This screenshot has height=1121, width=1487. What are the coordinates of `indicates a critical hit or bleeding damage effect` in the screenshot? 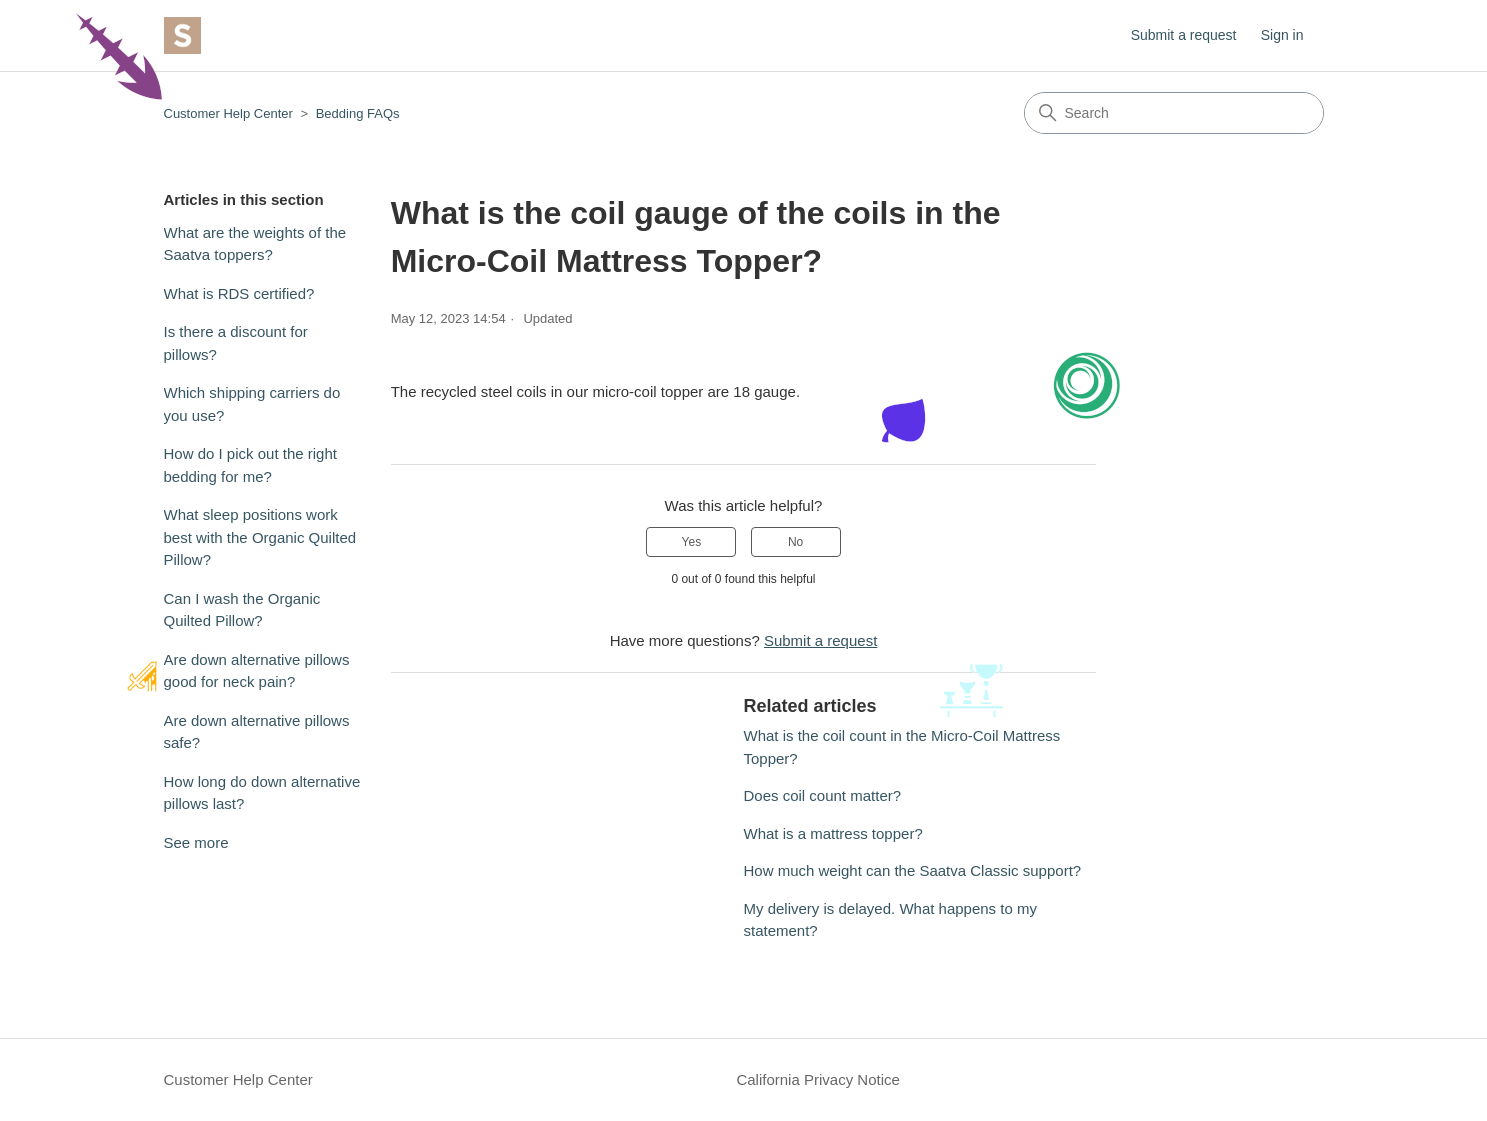 It's located at (142, 676).